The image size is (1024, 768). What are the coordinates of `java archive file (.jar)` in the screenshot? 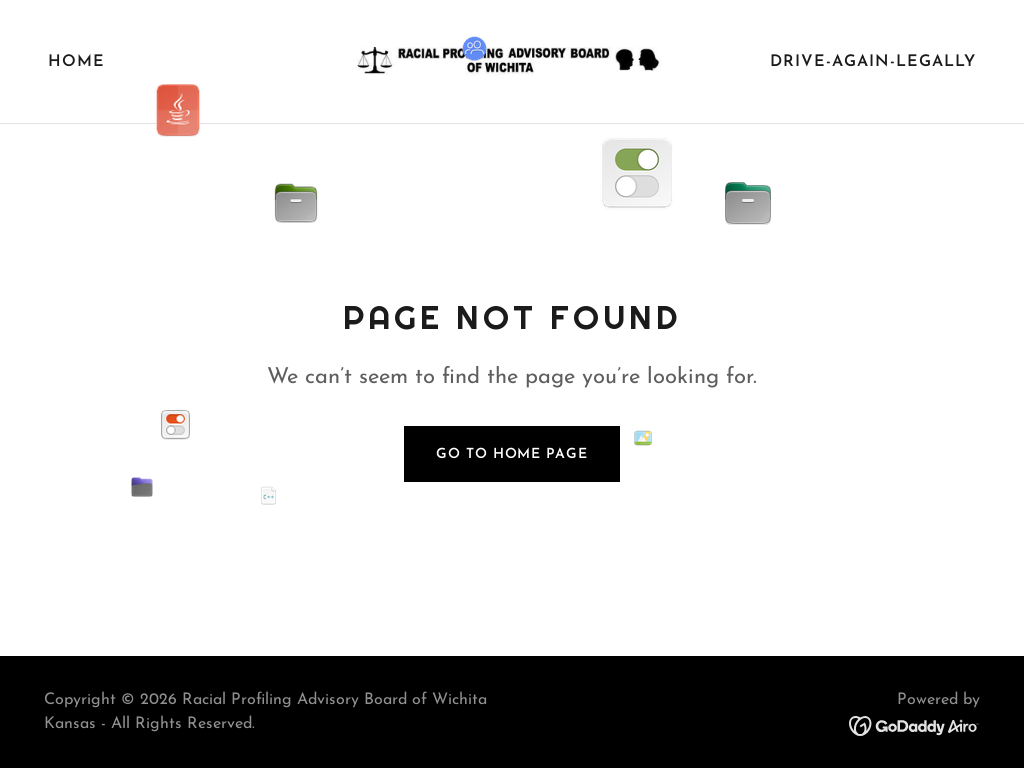 It's located at (178, 110).